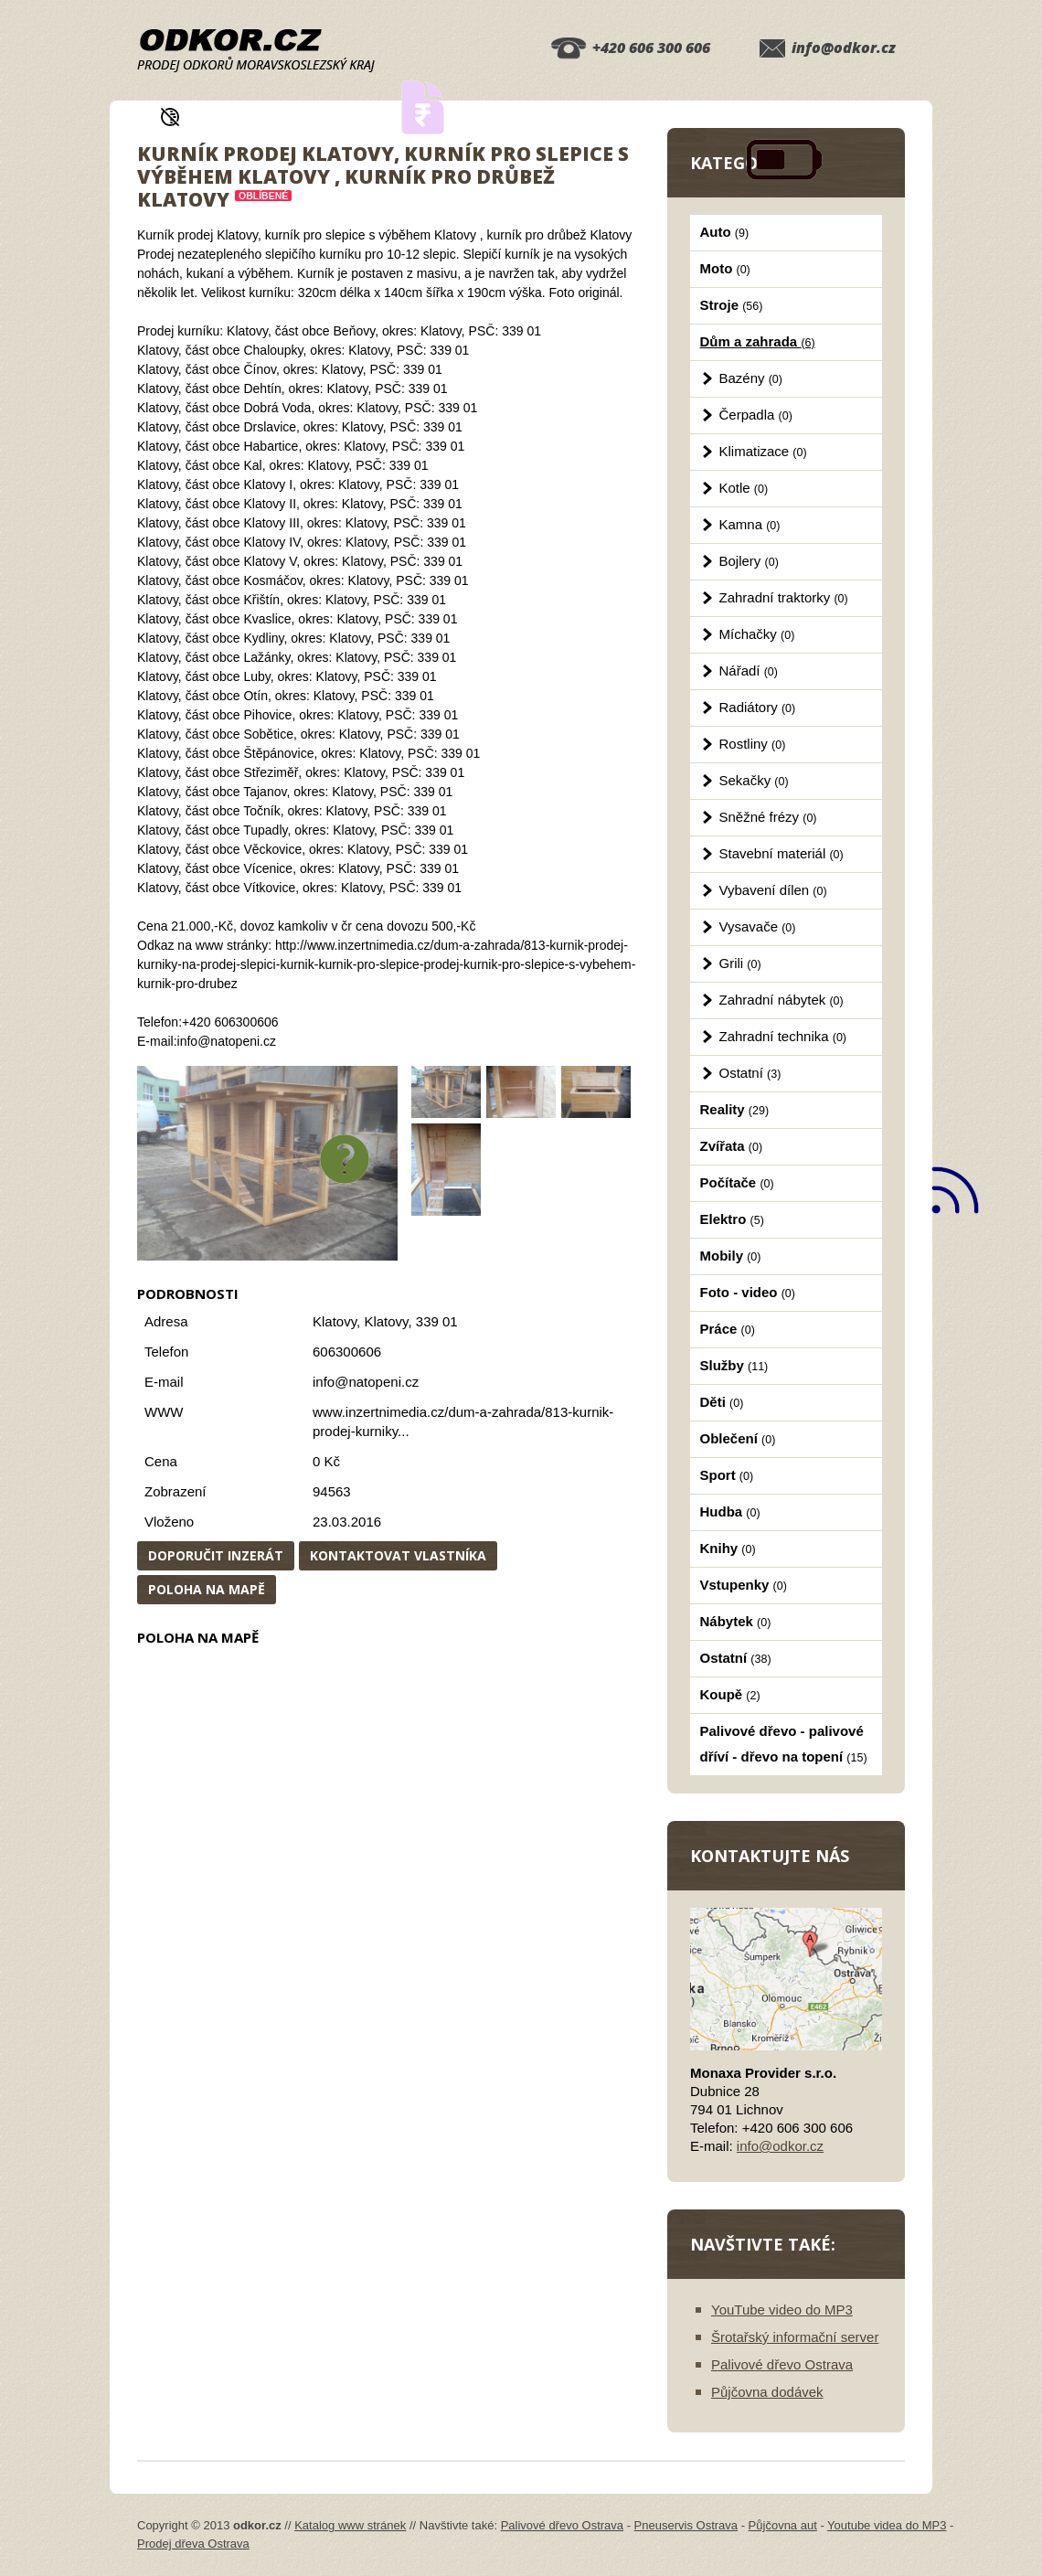 This screenshot has height=2576, width=1042. I want to click on indicates battery at 50% charge, so click(784, 157).